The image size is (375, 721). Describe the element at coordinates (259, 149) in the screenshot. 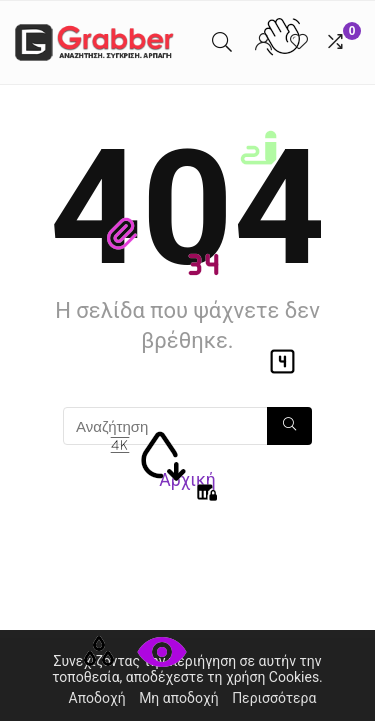

I see `compose or write new content` at that location.